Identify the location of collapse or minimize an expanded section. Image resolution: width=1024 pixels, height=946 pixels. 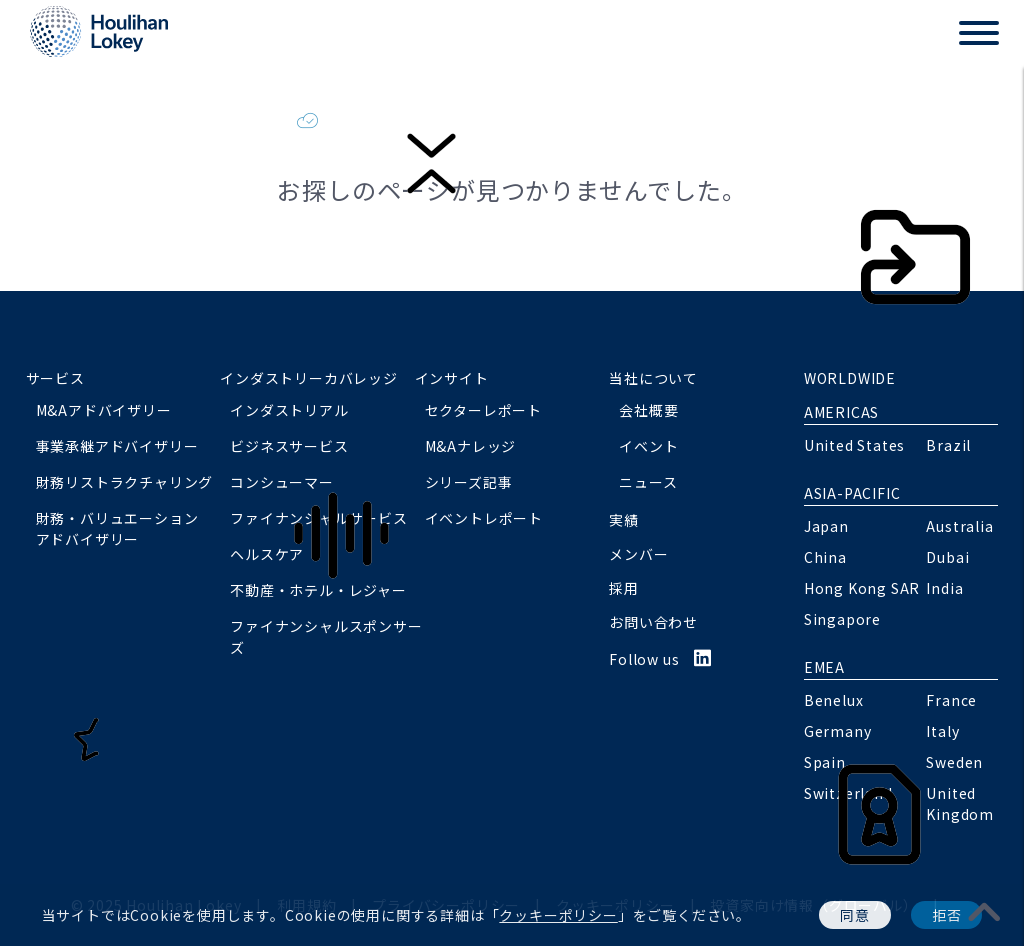
(431, 163).